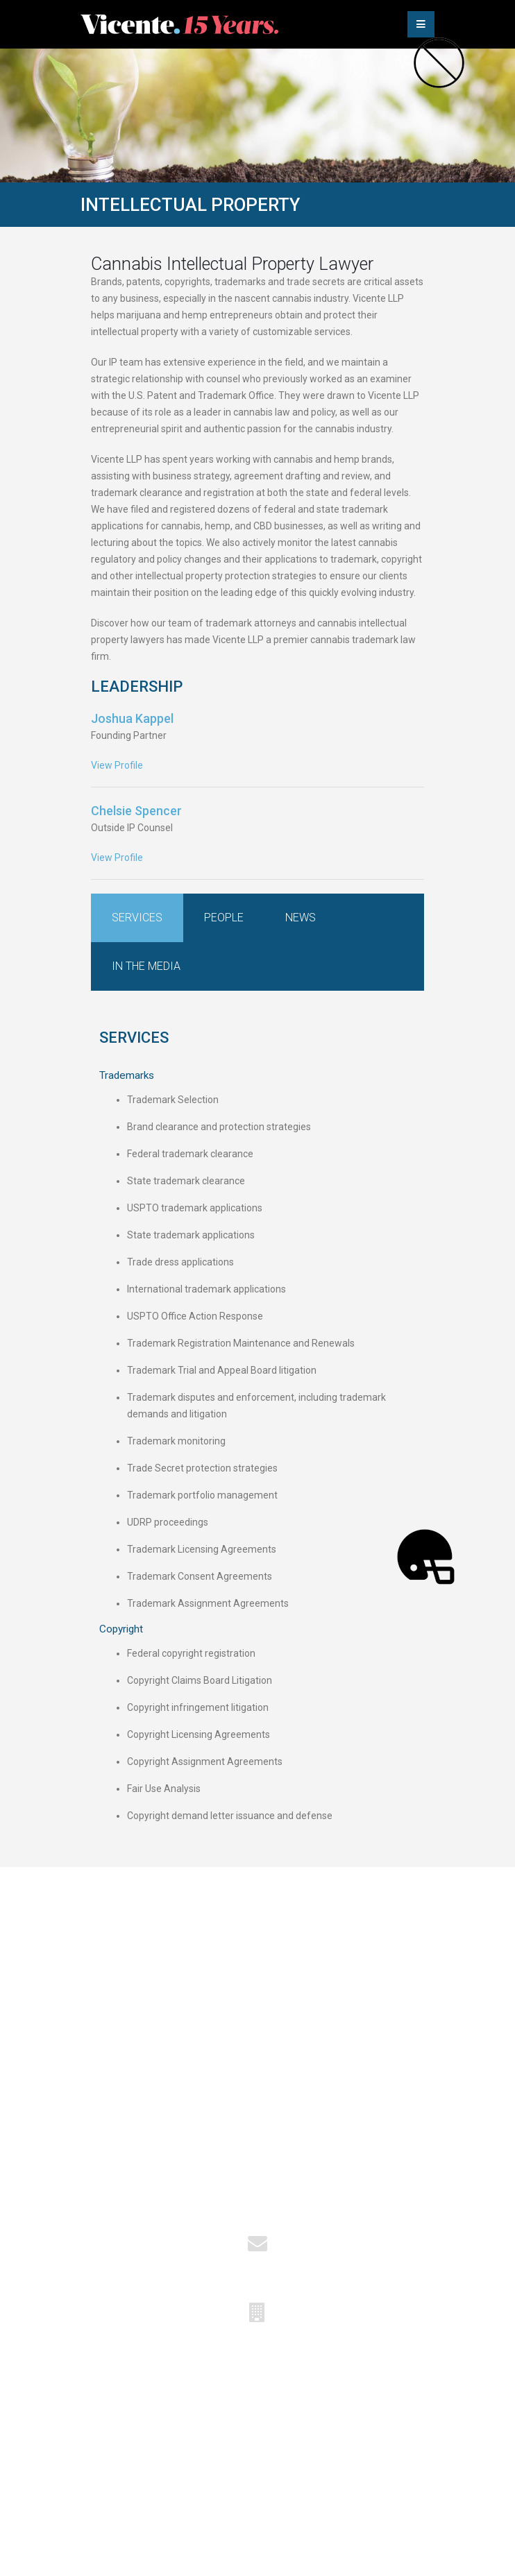 Image resolution: width=515 pixels, height=2576 pixels. I want to click on access football or sports content, so click(425, 1558).